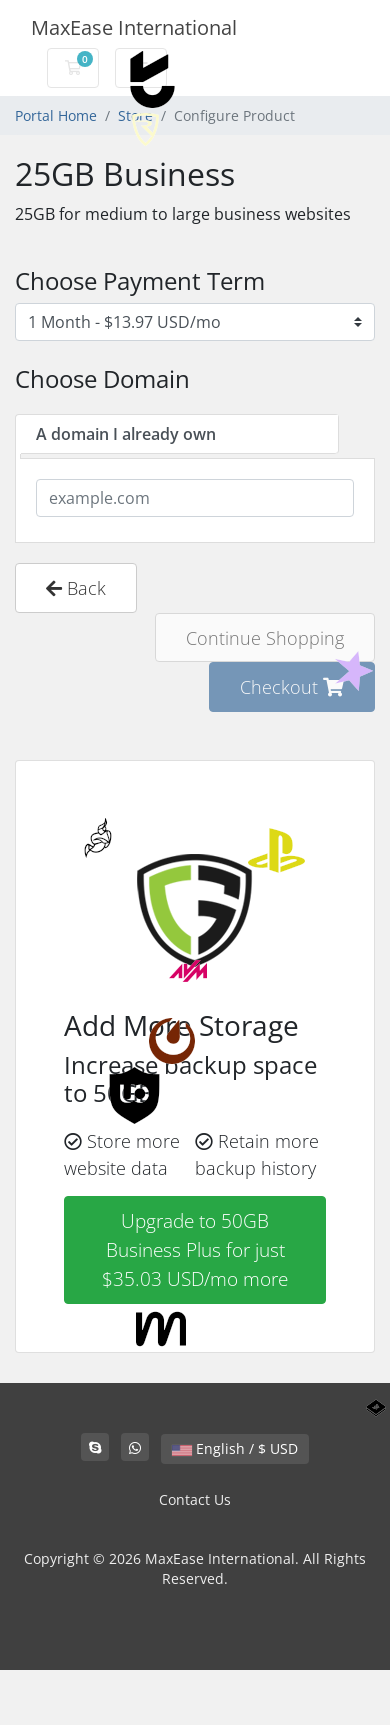  I want to click on open the Spreaker podcast platform, so click(354, 671).